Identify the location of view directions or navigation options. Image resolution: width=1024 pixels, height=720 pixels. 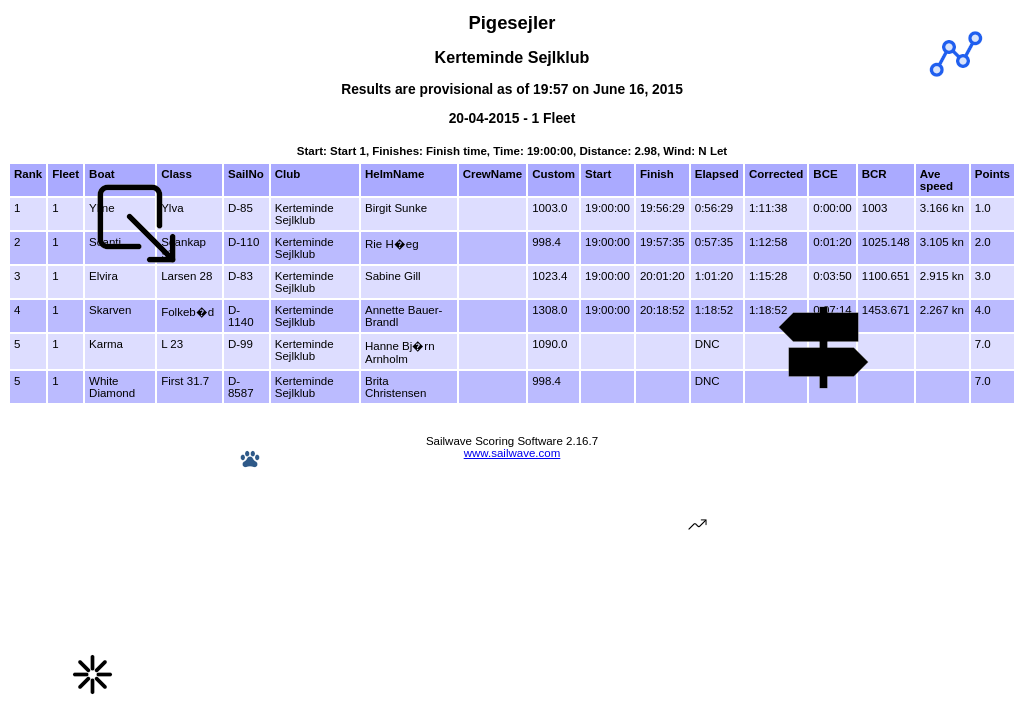
(823, 347).